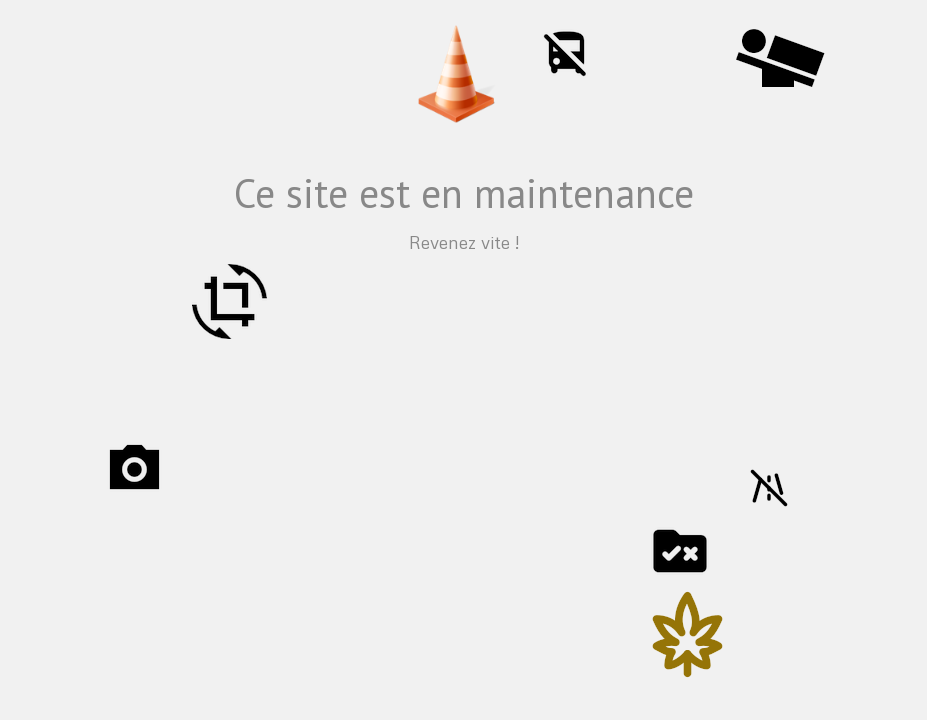  What do you see at coordinates (769, 488) in the screenshot?
I see `road or route unavailable` at bounding box center [769, 488].